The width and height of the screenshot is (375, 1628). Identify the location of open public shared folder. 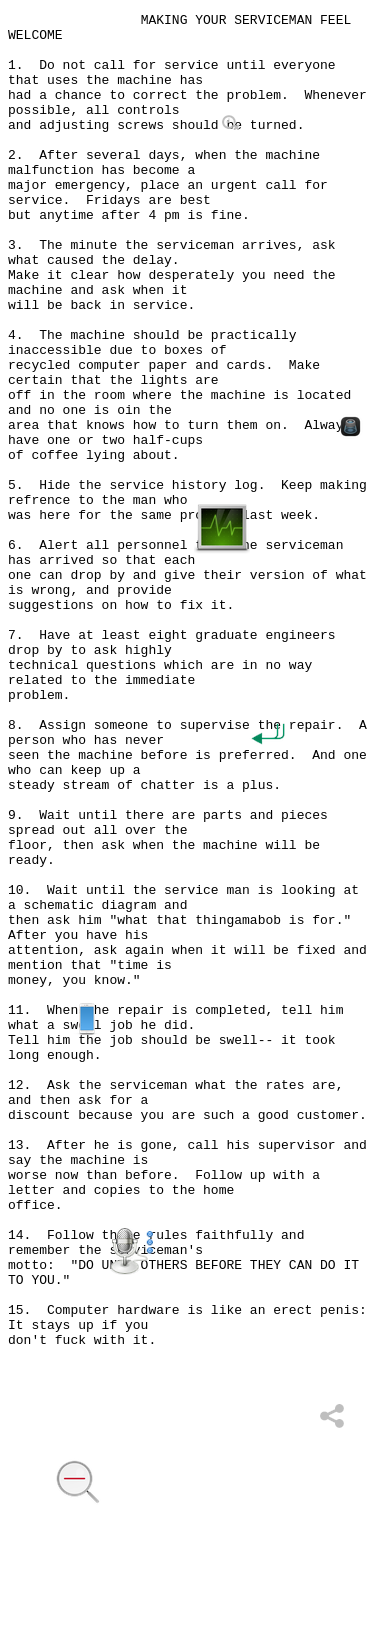
(332, 1416).